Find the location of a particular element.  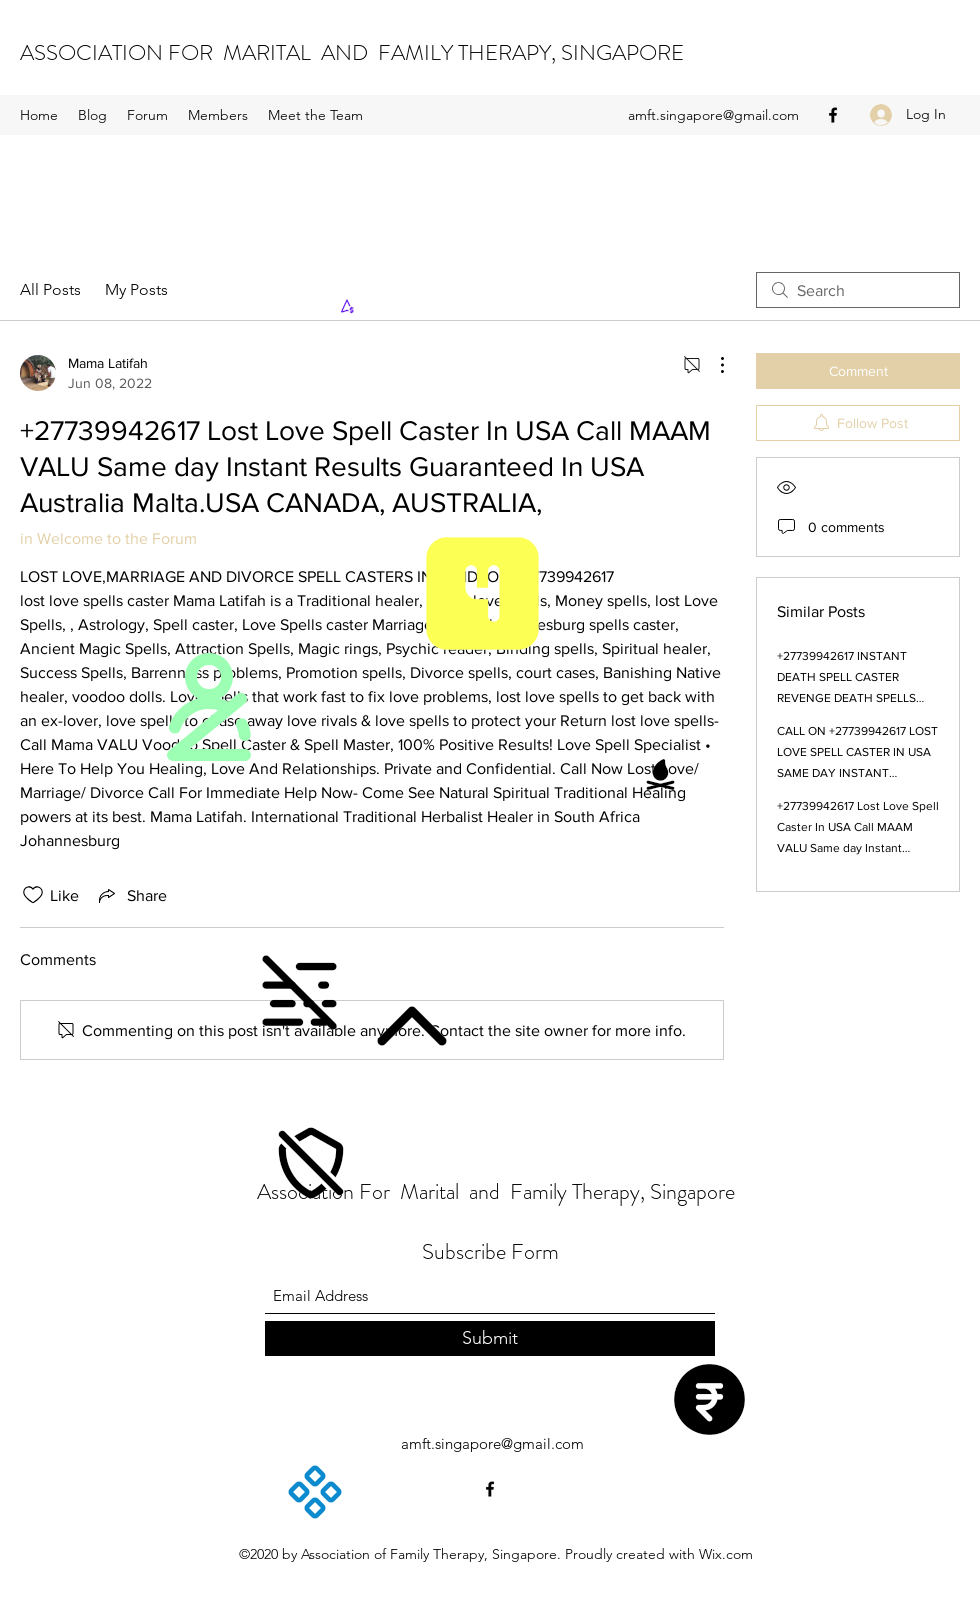

disable security protection is located at coordinates (311, 1163).